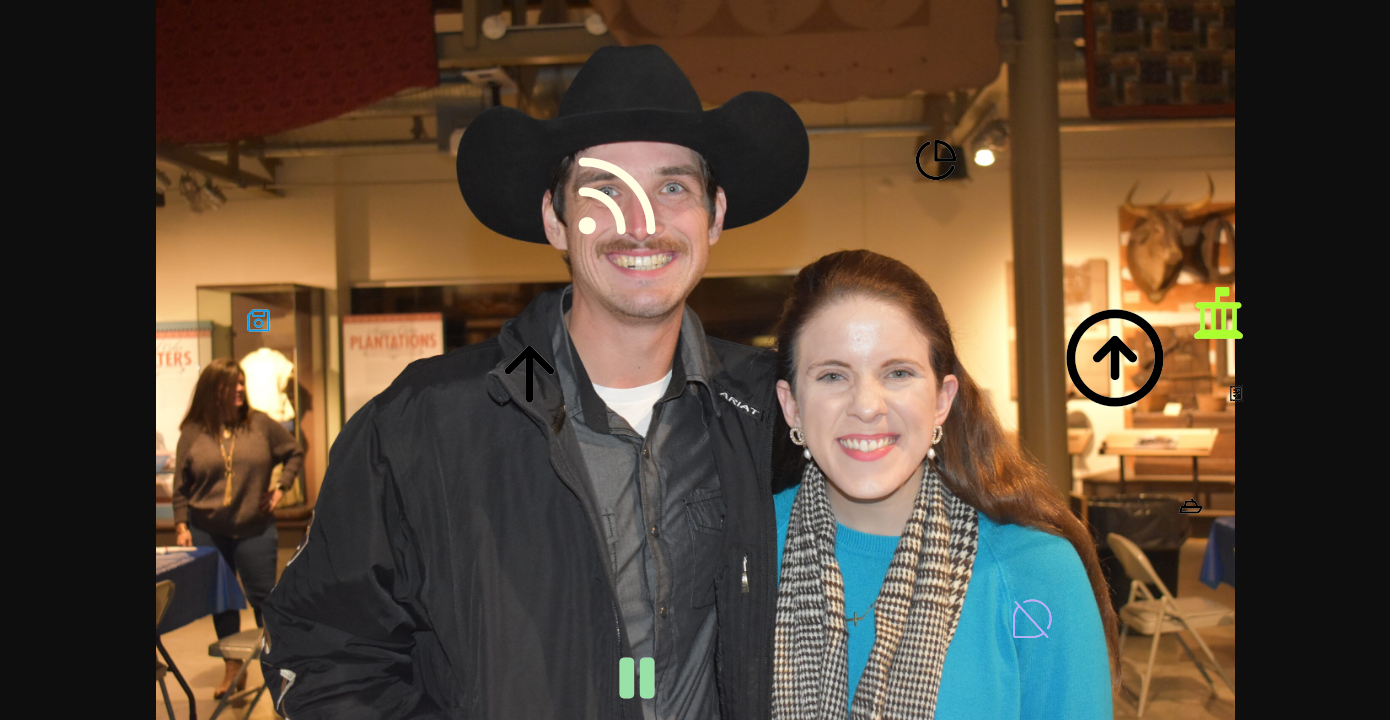 The height and width of the screenshot is (720, 1390). I want to click on view analytics or statistics, so click(936, 160).